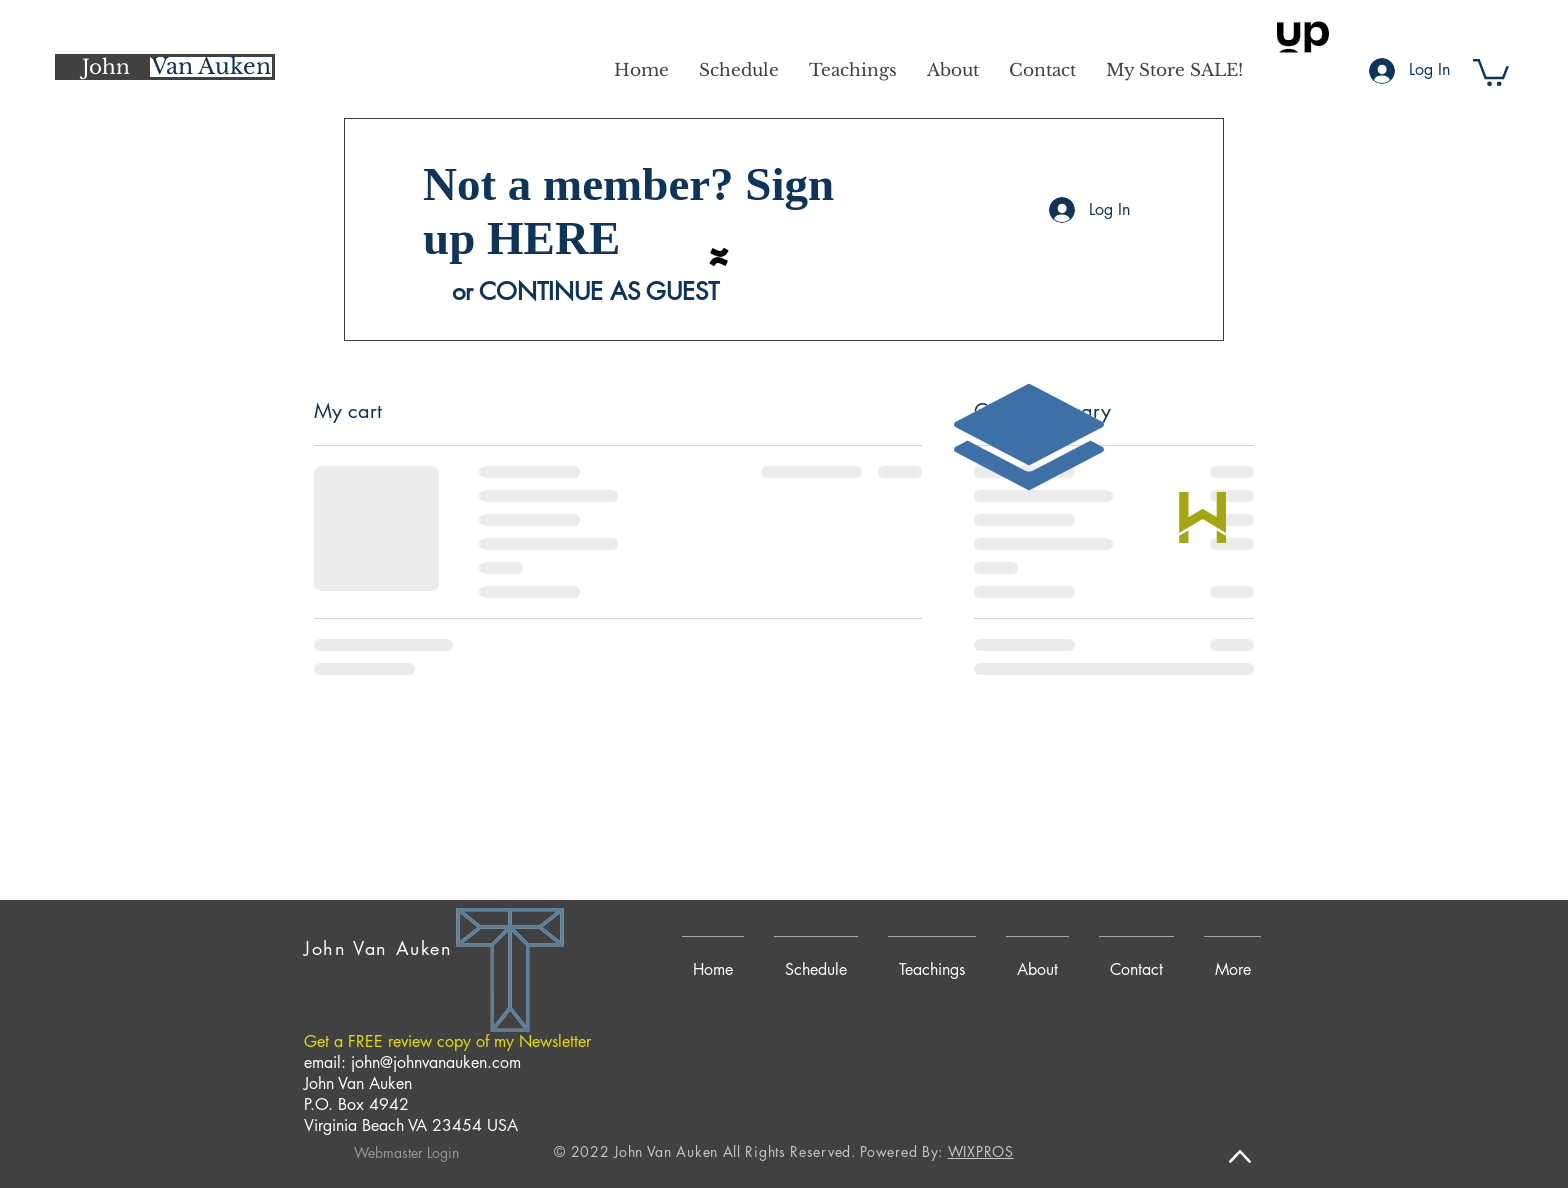 Image resolution: width=1568 pixels, height=1188 pixels. I want to click on open remove.bg background removal tool, so click(1029, 437).